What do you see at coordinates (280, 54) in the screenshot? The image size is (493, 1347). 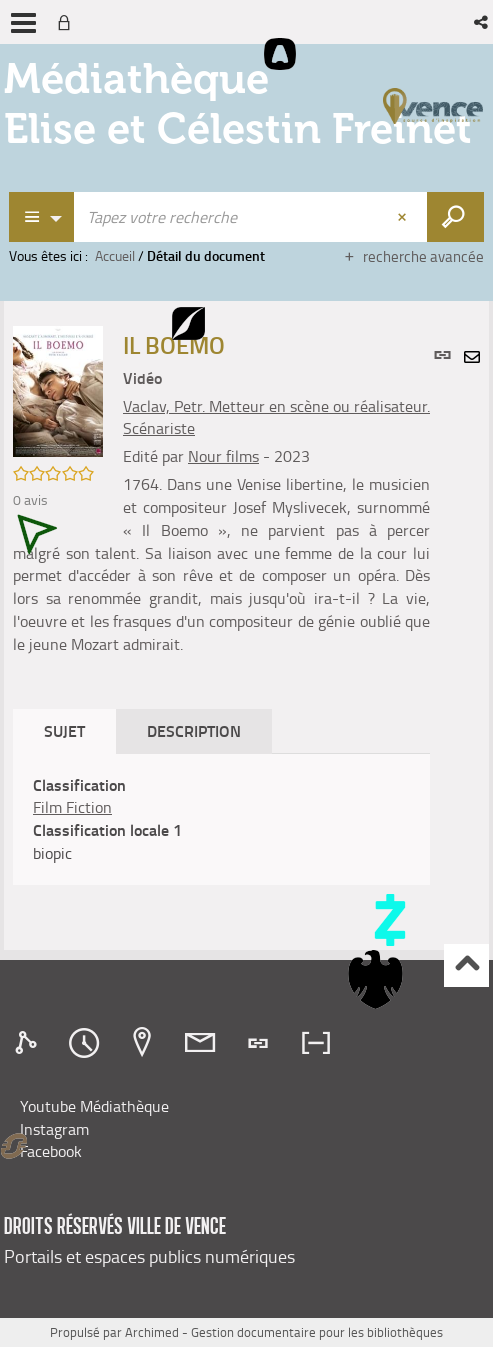 I see `open the Aircall app` at bounding box center [280, 54].